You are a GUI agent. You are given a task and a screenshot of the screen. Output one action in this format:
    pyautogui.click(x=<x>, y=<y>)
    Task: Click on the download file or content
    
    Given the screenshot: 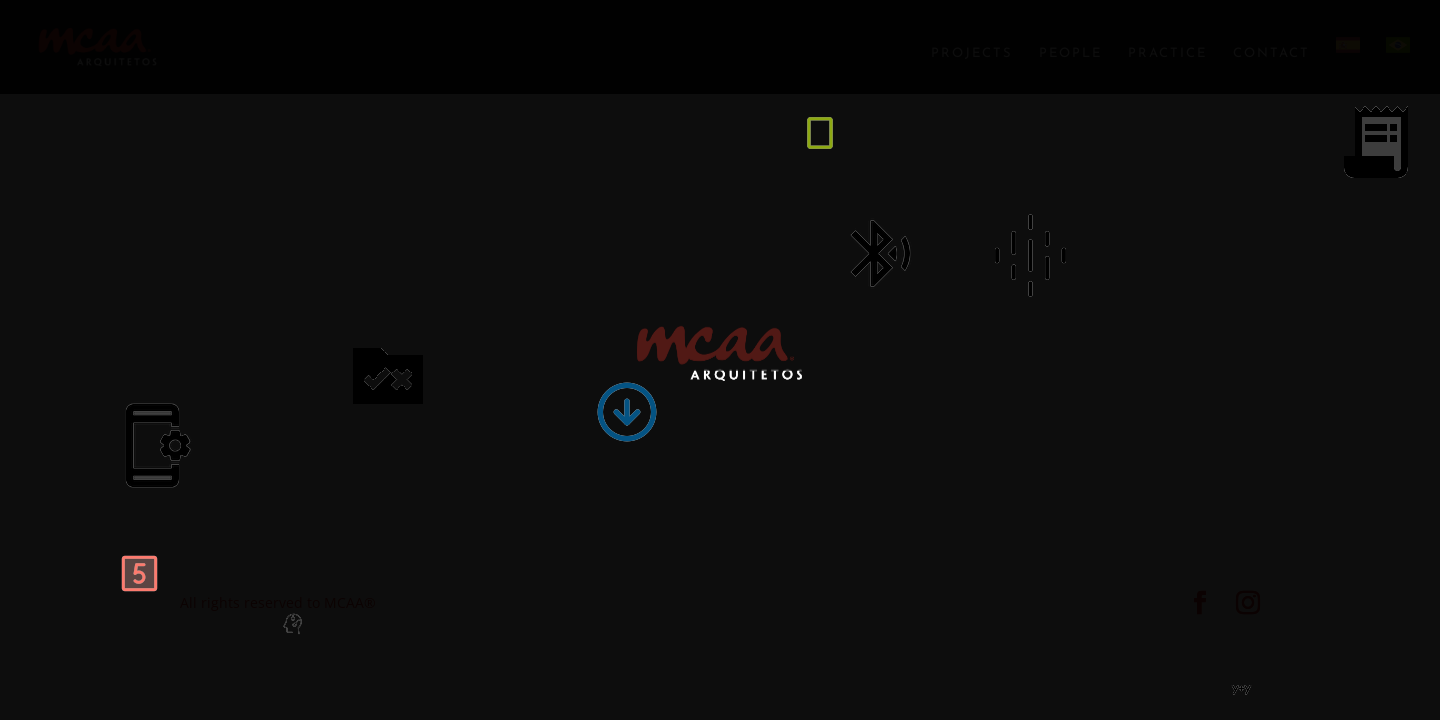 What is the action you would take?
    pyautogui.click(x=627, y=412)
    